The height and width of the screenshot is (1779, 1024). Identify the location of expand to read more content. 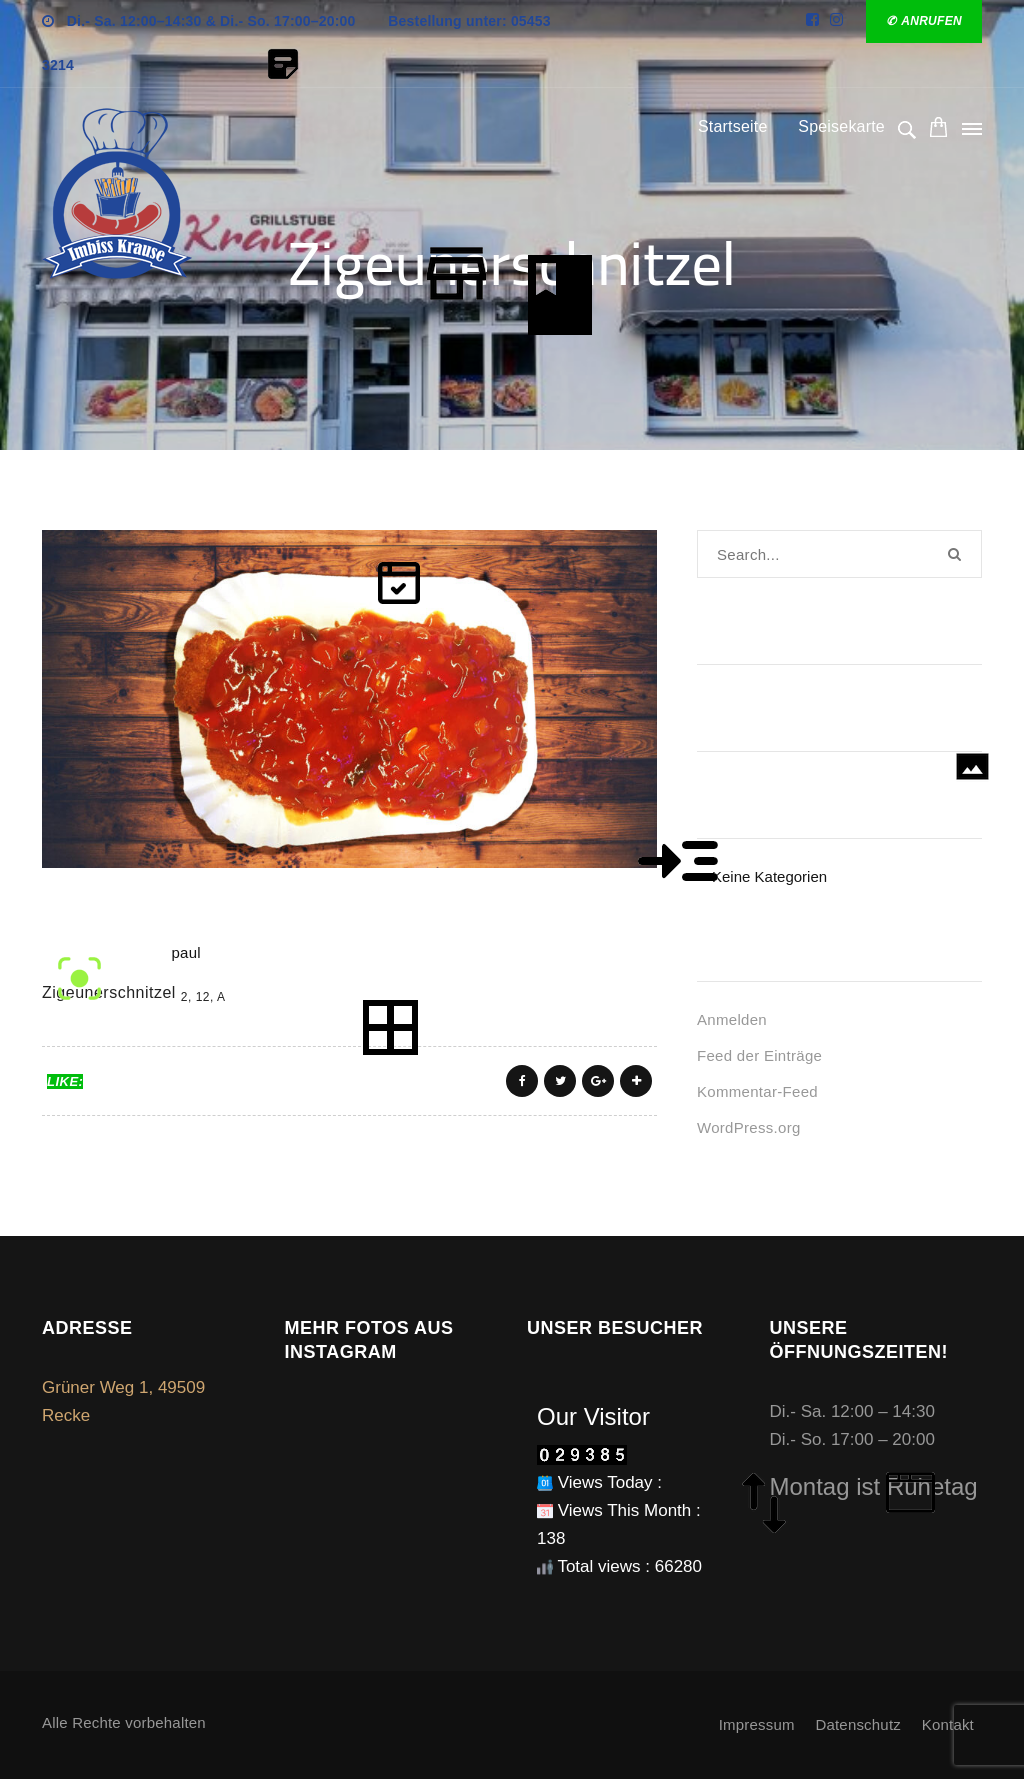
(678, 861).